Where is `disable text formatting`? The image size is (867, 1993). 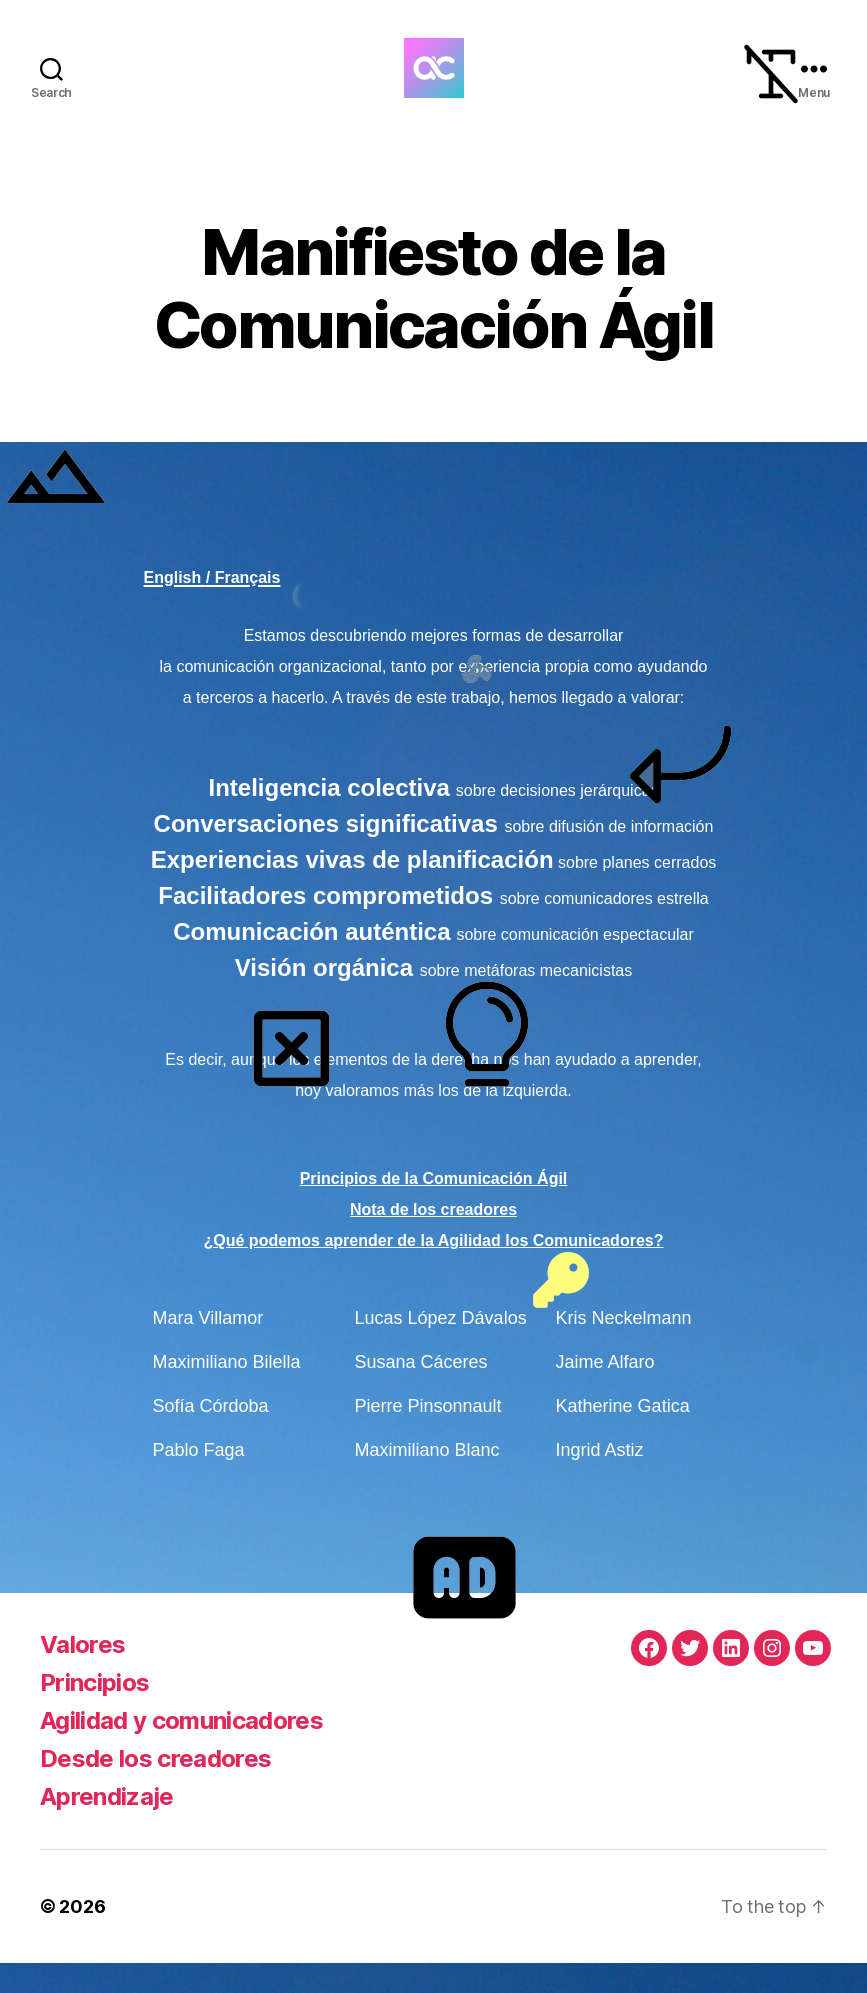
disable text formatting is located at coordinates (771, 74).